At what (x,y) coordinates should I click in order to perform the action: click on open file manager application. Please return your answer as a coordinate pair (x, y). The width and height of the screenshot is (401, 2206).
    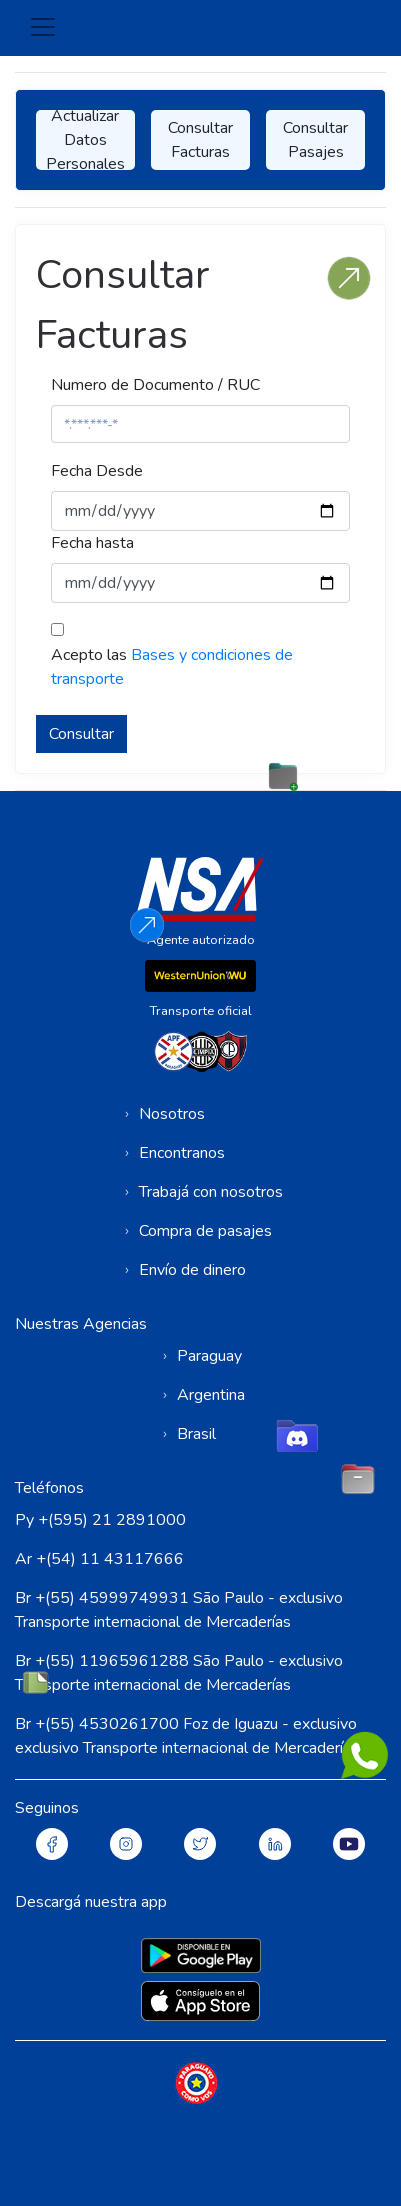
    Looking at the image, I should click on (358, 1479).